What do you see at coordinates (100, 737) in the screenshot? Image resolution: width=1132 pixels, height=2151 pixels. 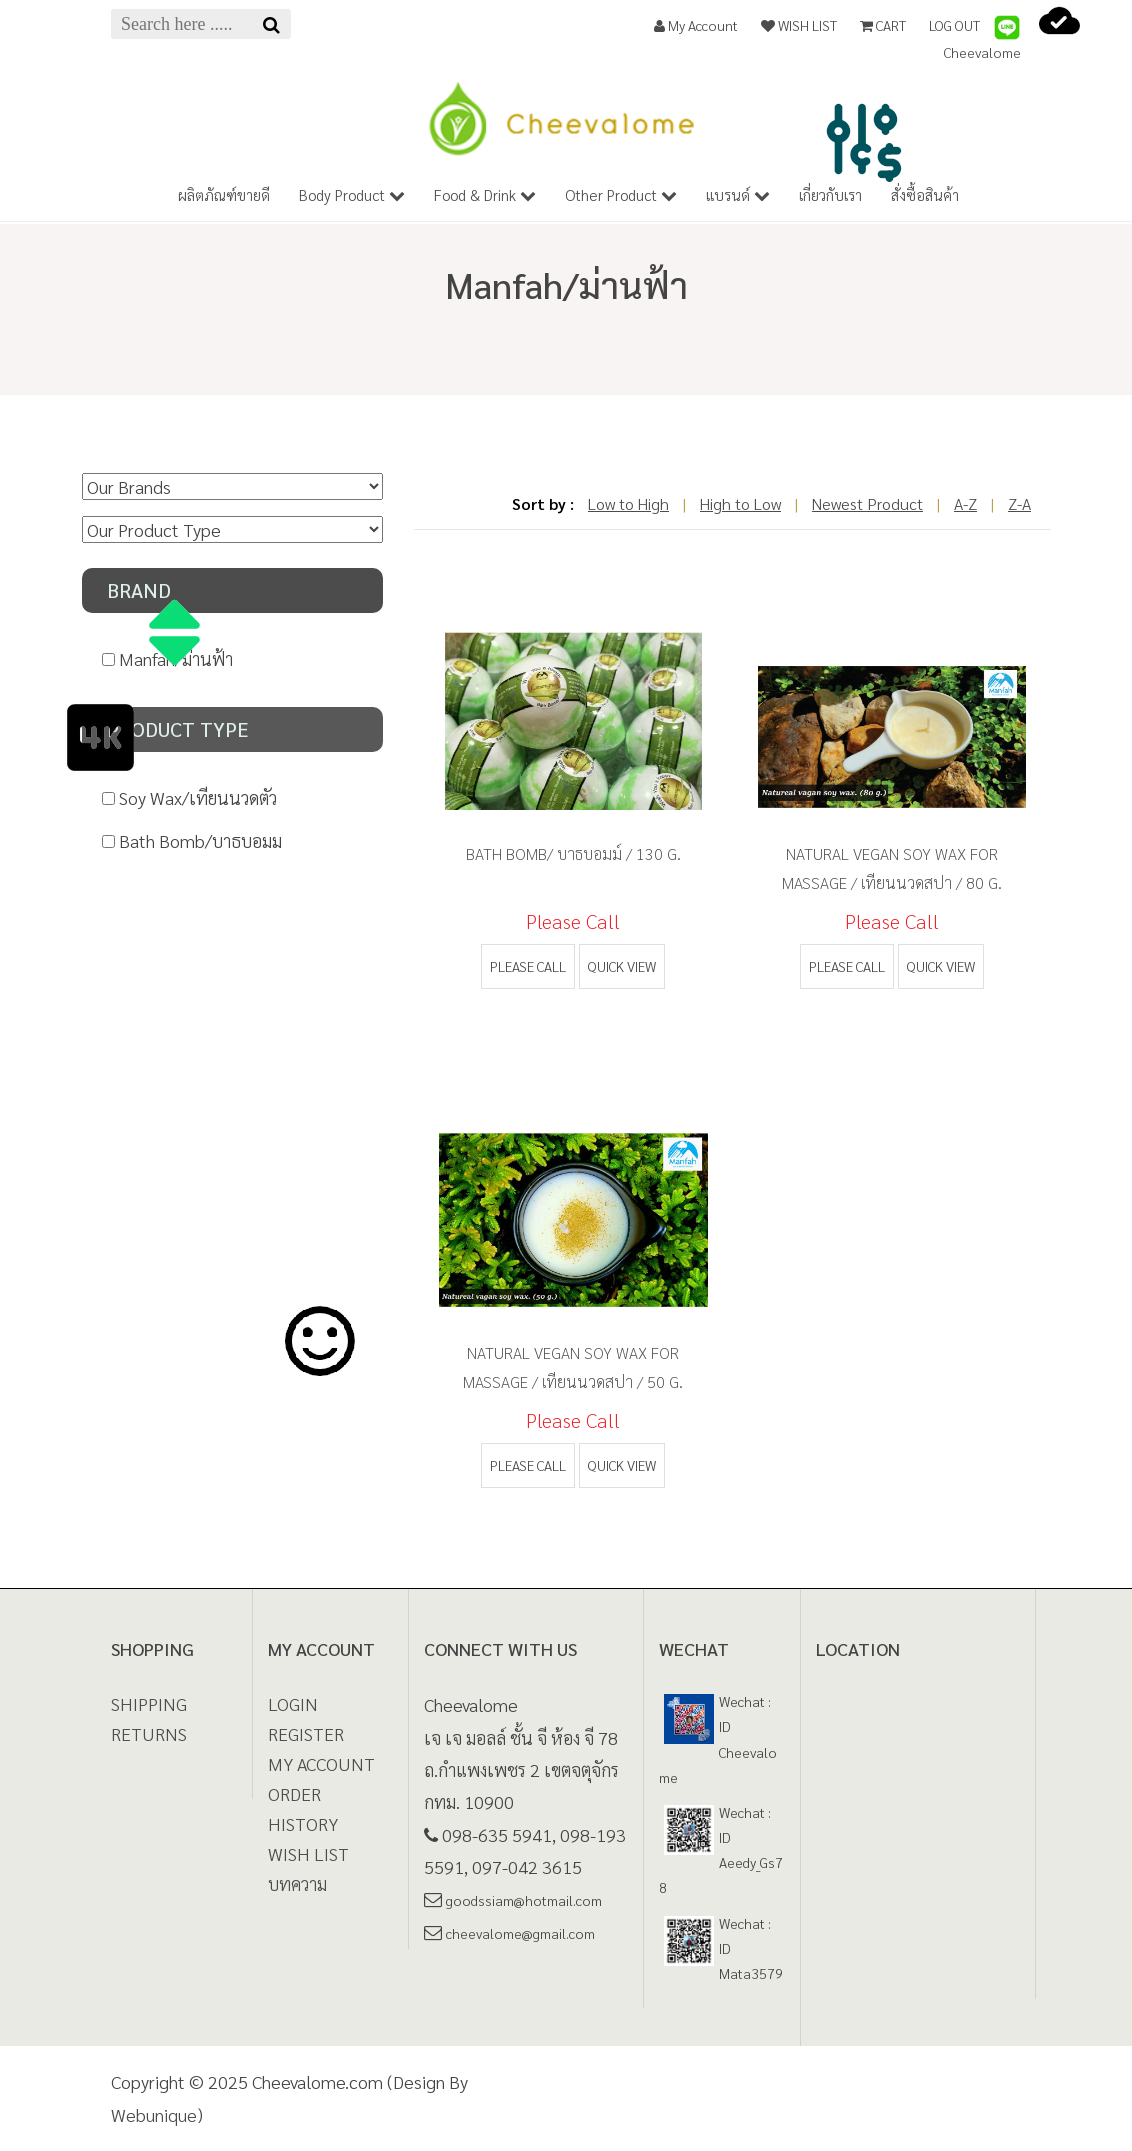 I see `indicates 4K video quality is available` at bounding box center [100, 737].